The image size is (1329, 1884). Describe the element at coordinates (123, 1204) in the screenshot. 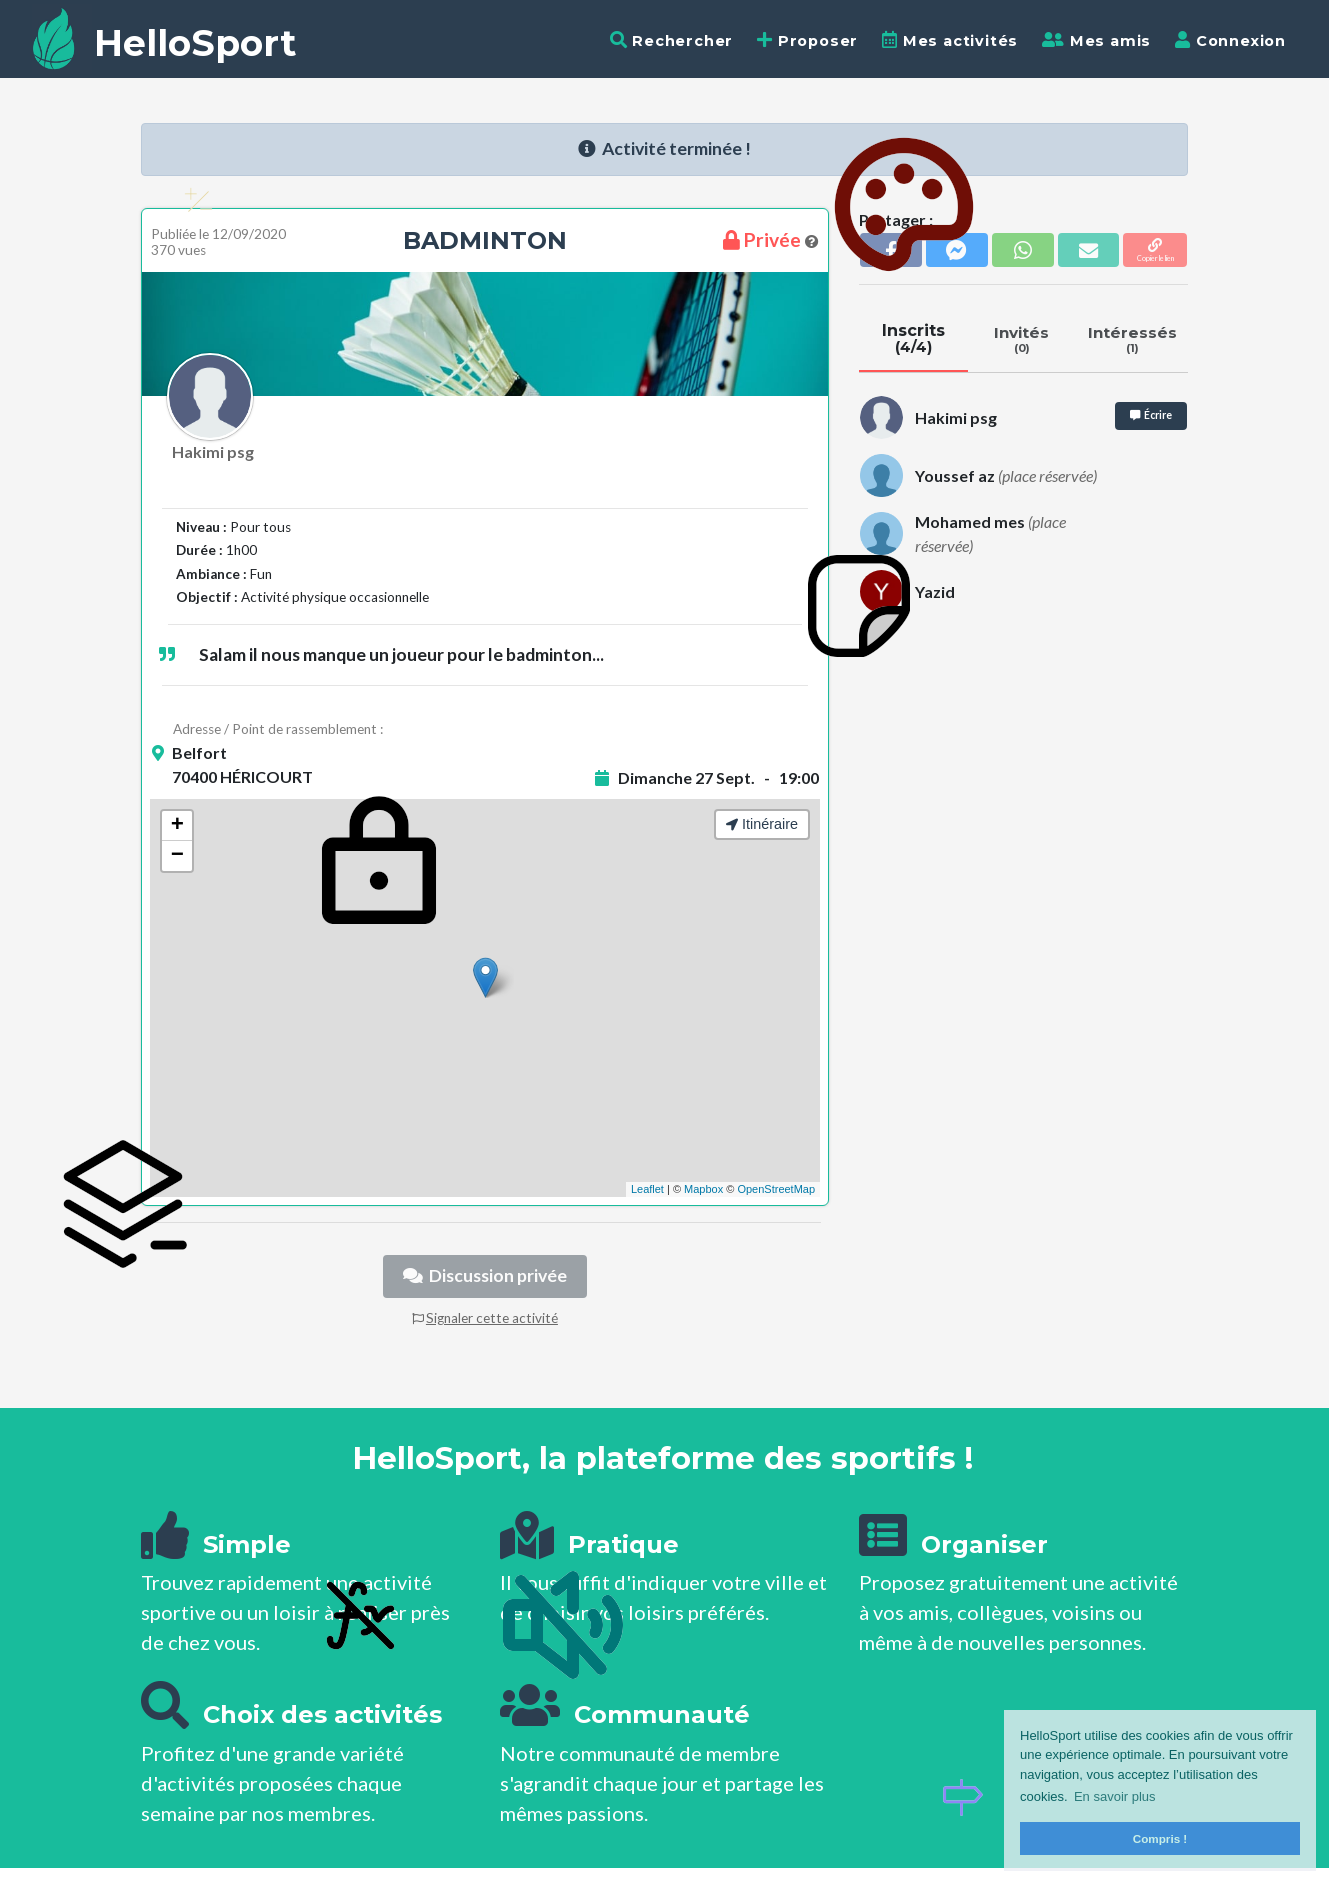

I see `remove a layer from the stack` at that location.